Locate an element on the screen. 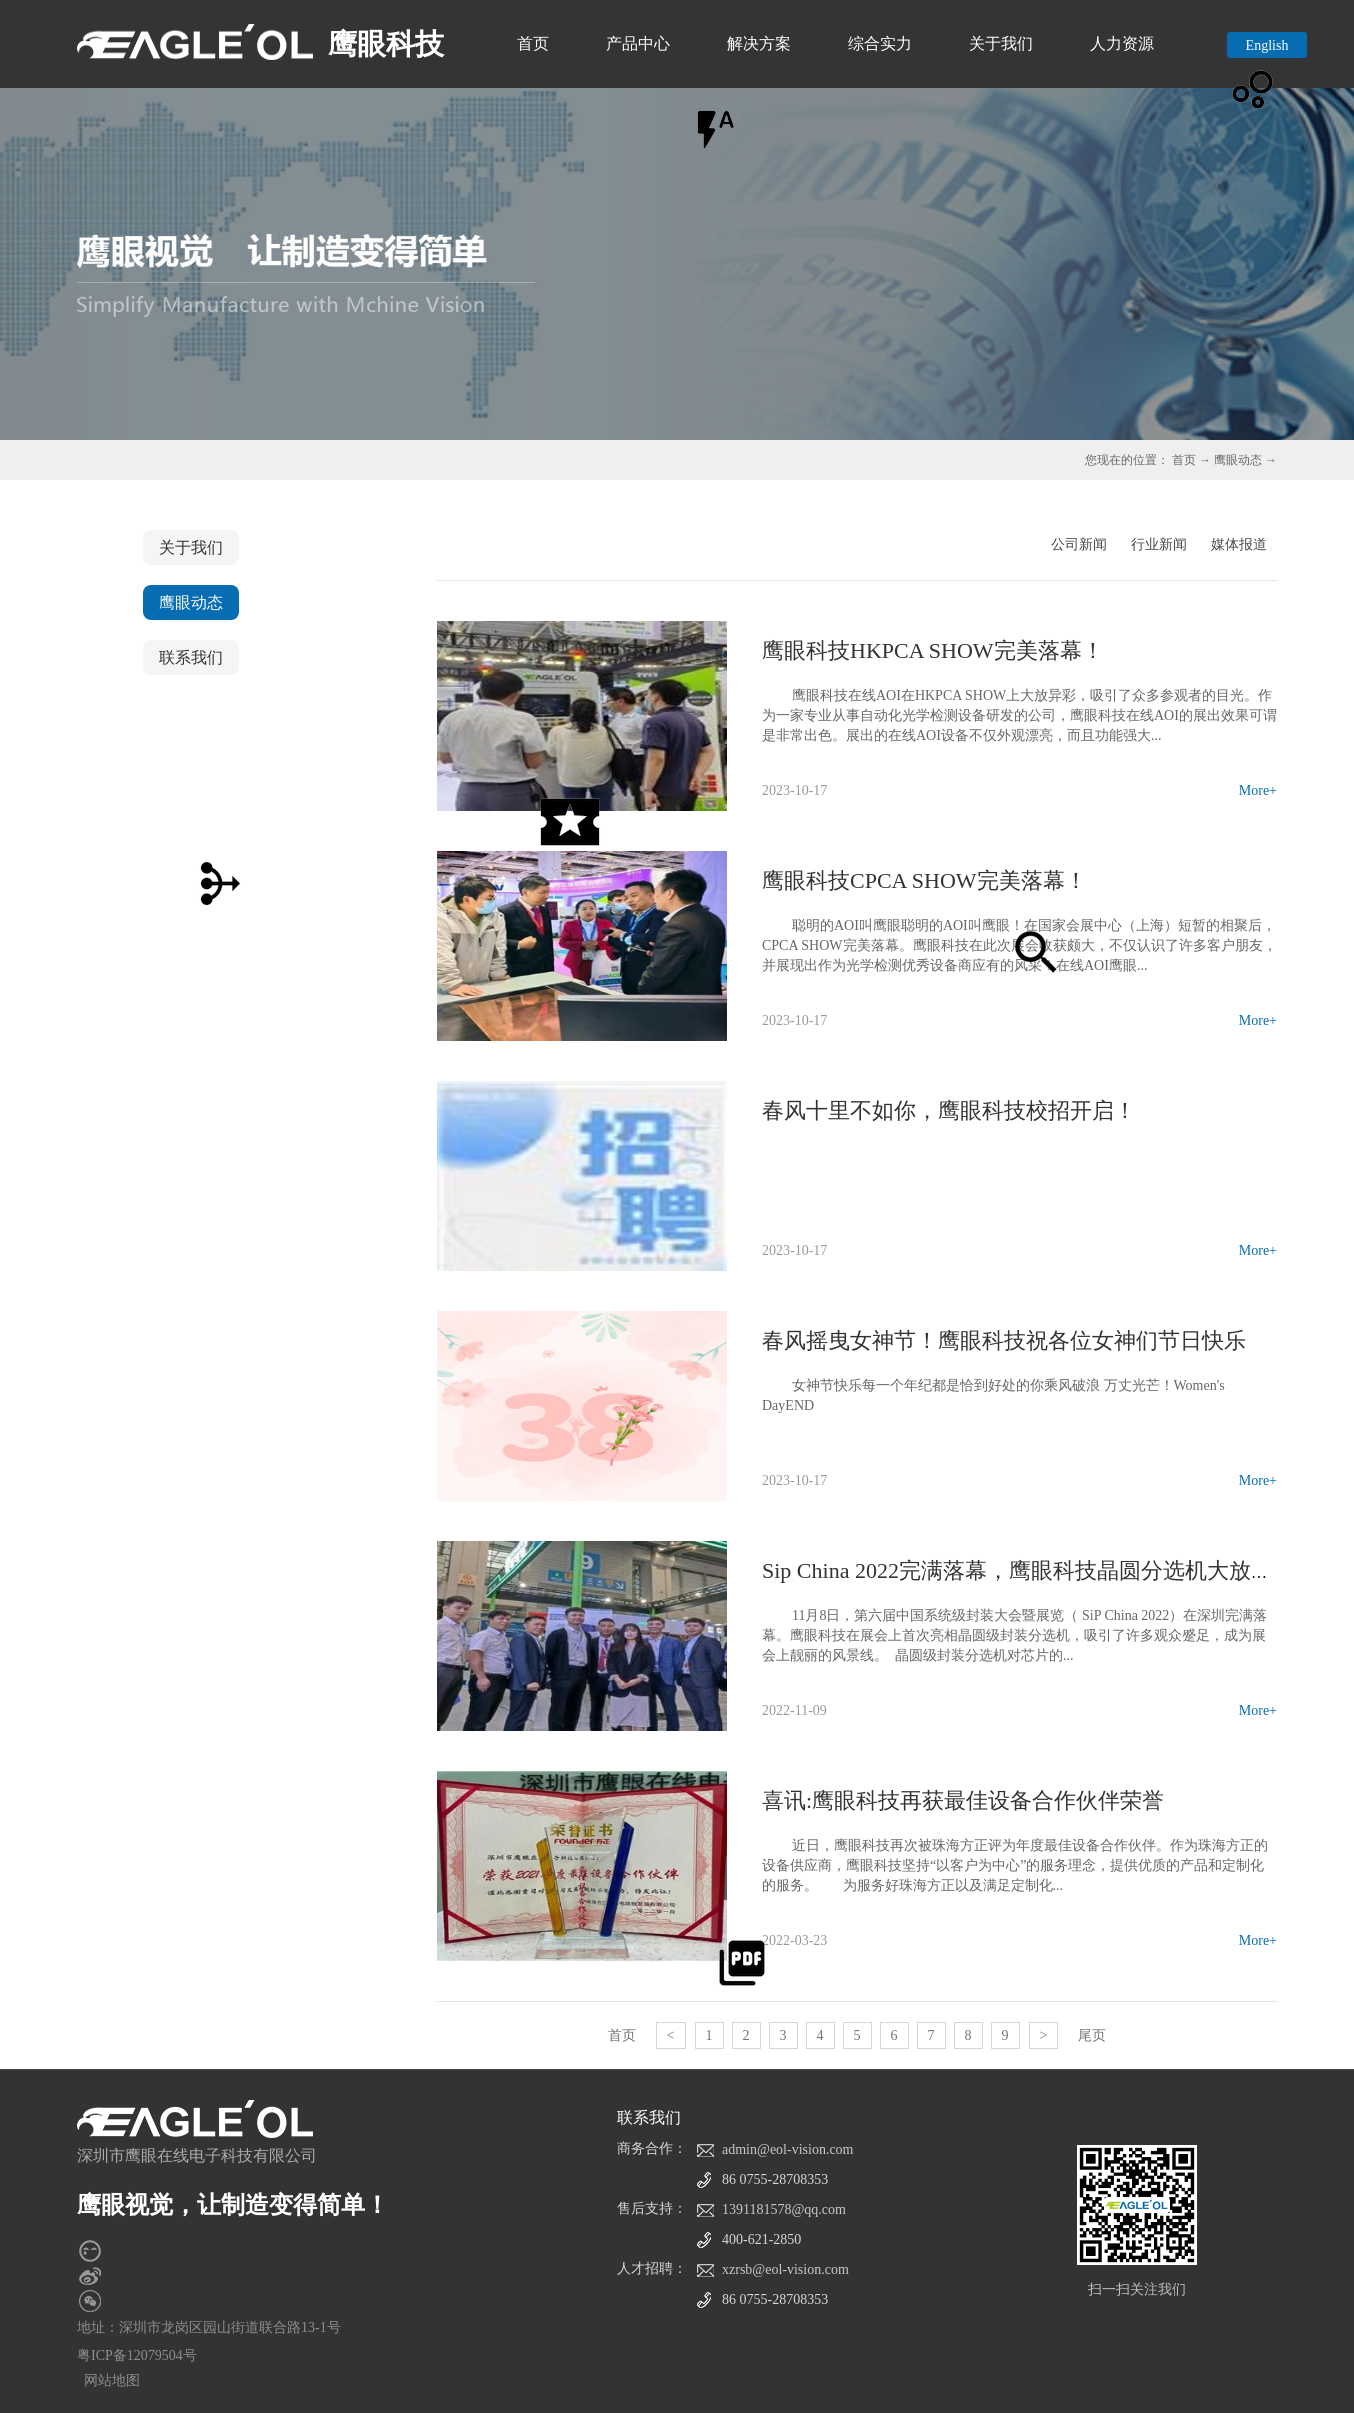 This screenshot has height=2413, width=1354. view nearby events or entertainment is located at coordinates (570, 822).